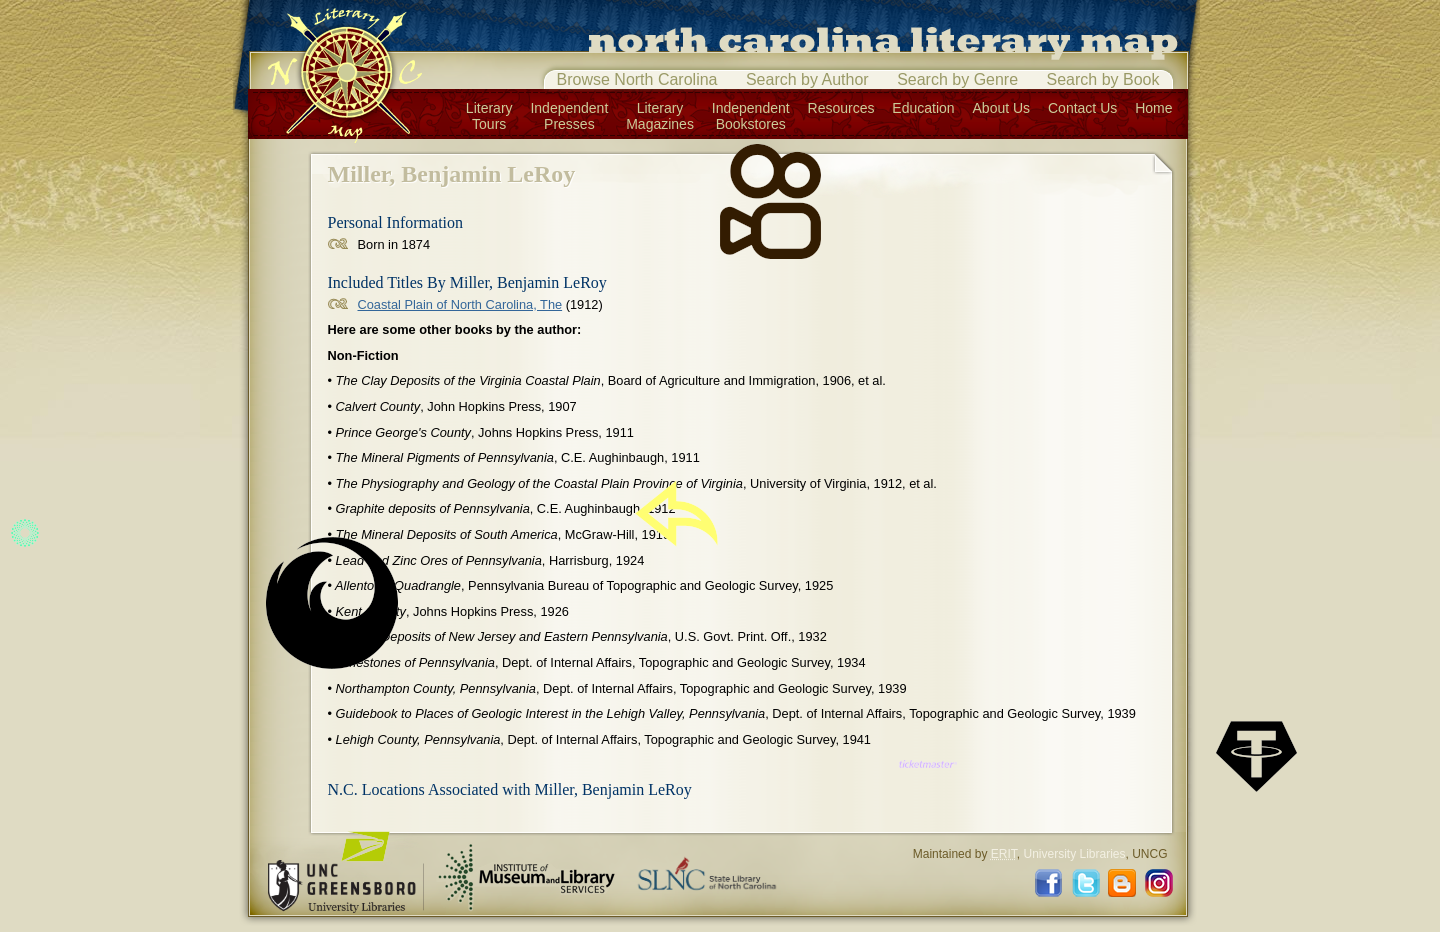 The width and height of the screenshot is (1440, 932). Describe the element at coordinates (770, 201) in the screenshot. I see `open the Kuaishou app` at that location.